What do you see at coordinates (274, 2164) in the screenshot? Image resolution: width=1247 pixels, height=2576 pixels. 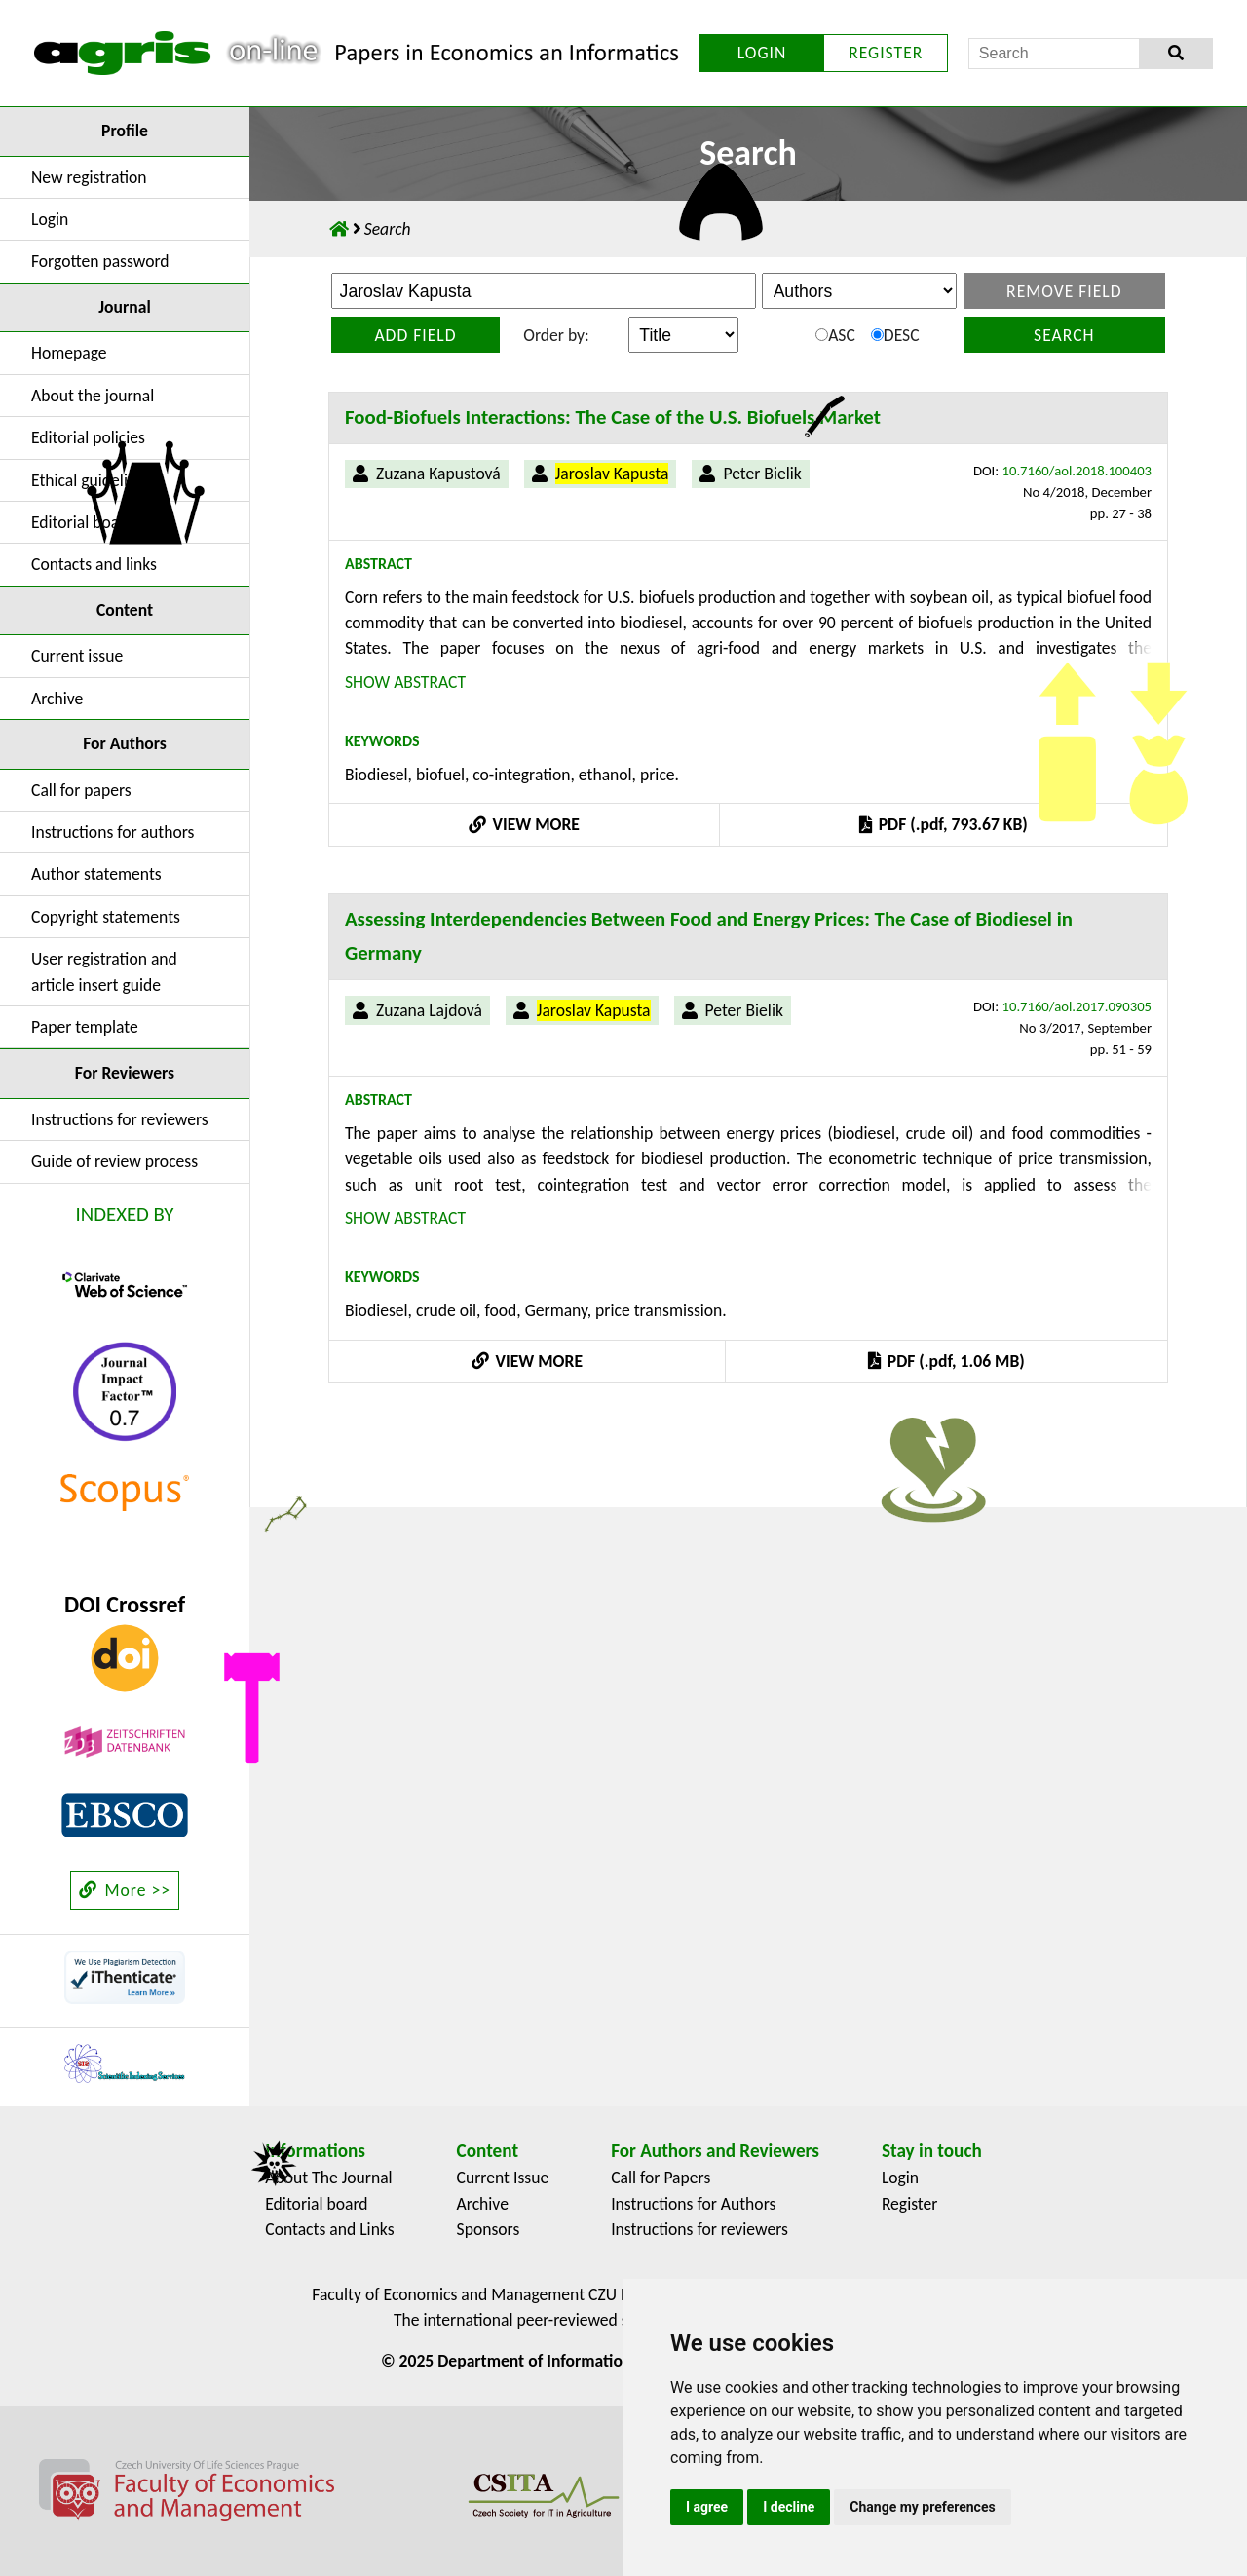 I see `indicates a death or game over event` at bounding box center [274, 2164].